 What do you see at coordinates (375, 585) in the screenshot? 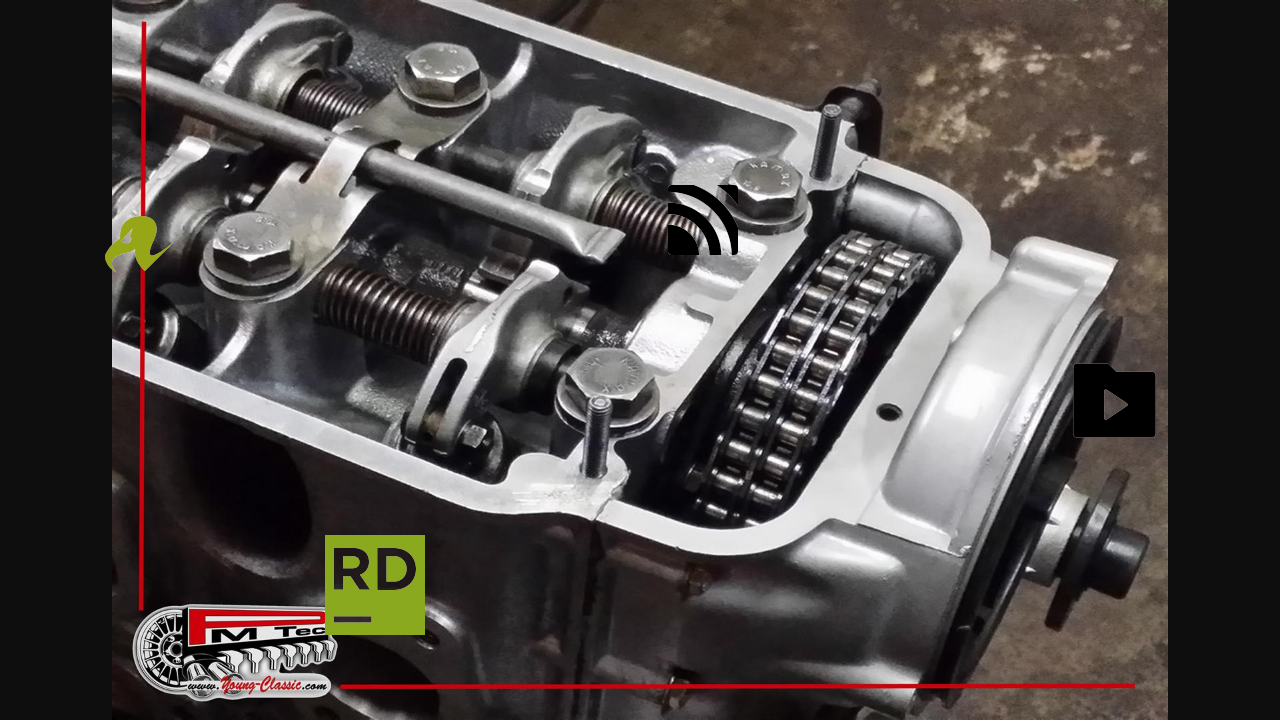
I see `open JetBrains Rider IDE` at bounding box center [375, 585].